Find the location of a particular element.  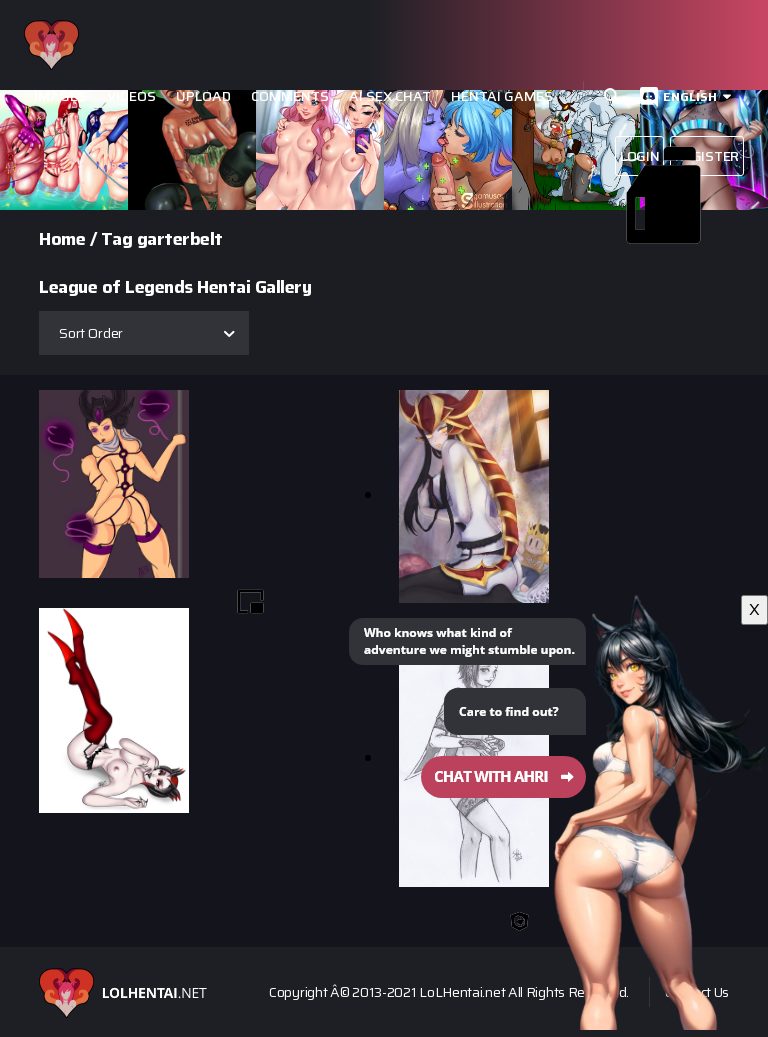

ngrx state management library logo is located at coordinates (519, 921).